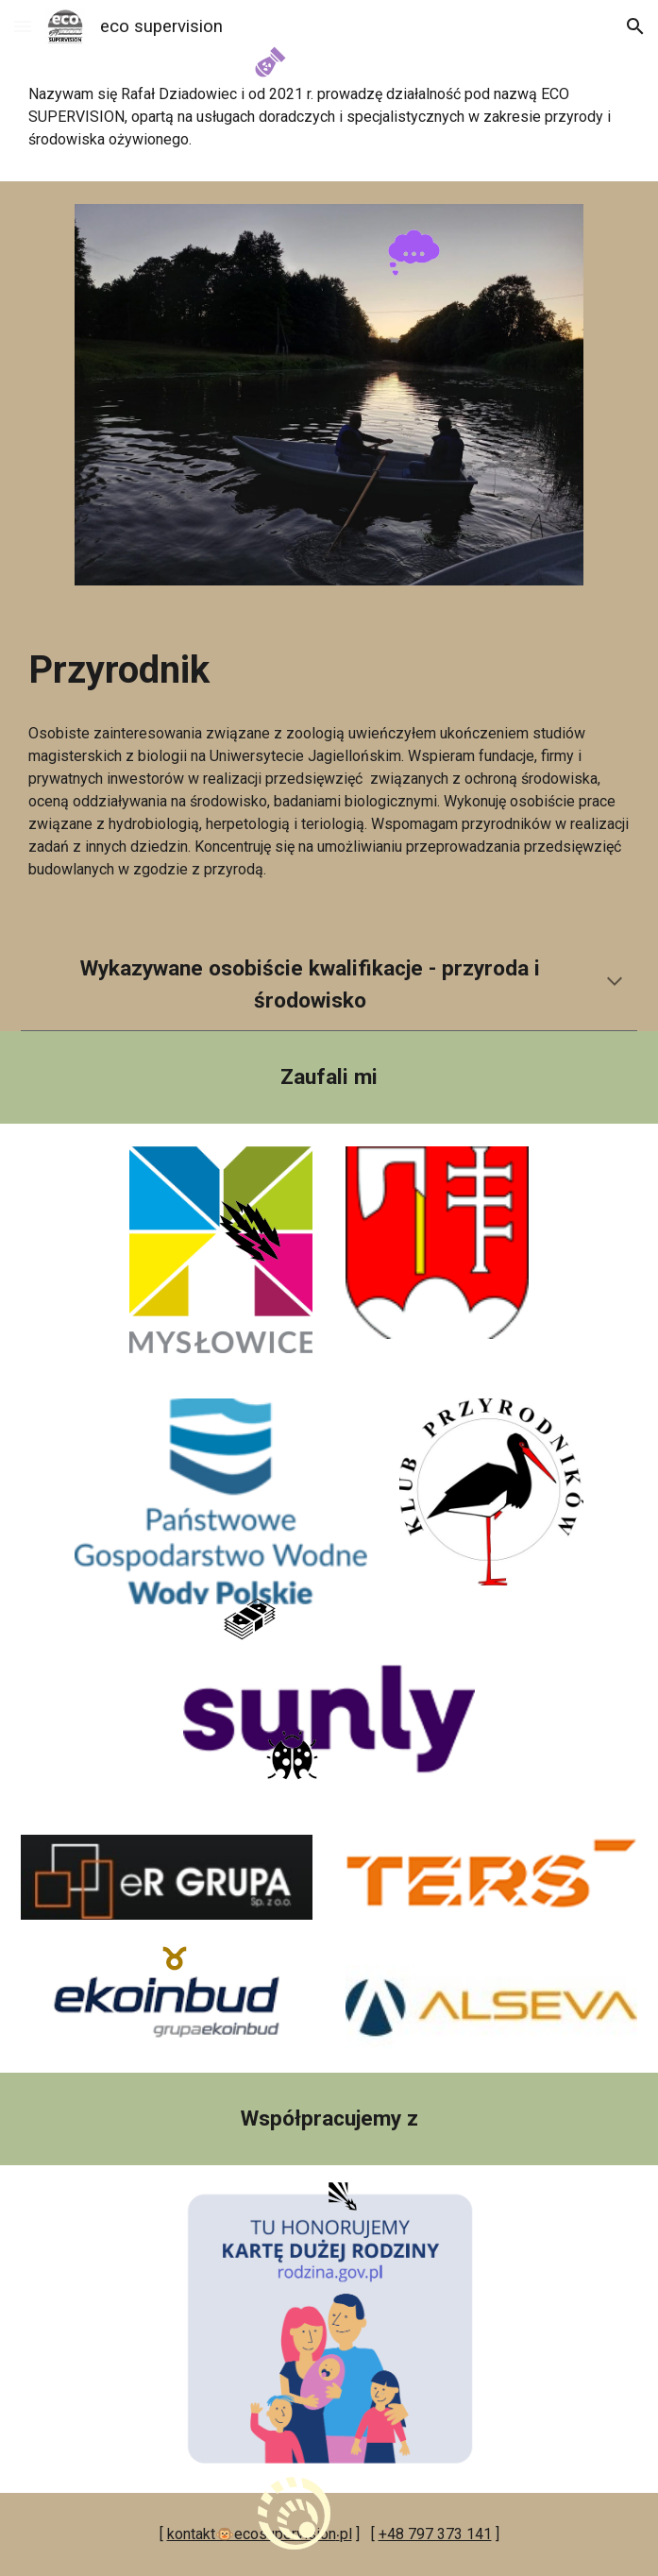 This screenshot has width=658, height=2576. I want to click on indicates a bug or issue in the system, so click(292, 1756).